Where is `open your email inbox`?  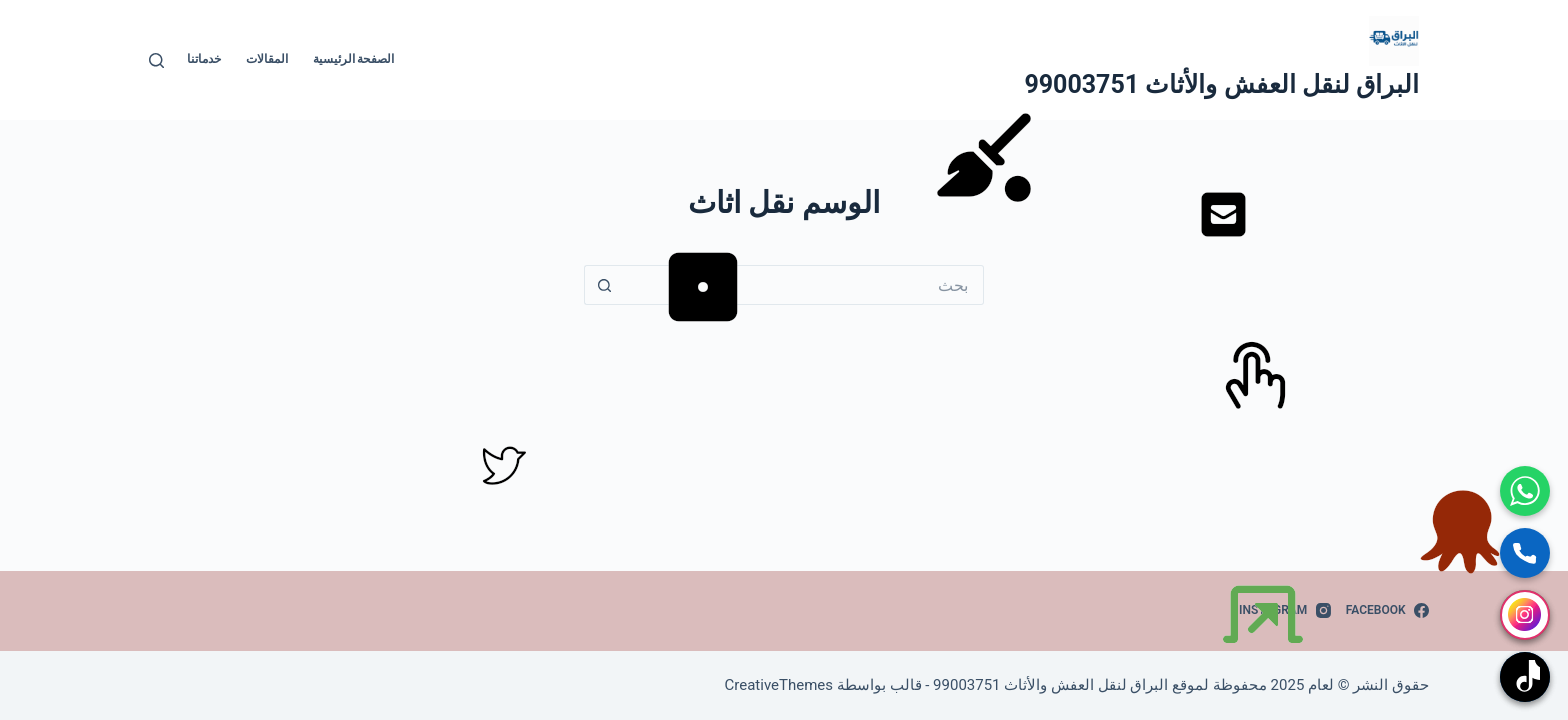 open your email inbox is located at coordinates (1223, 214).